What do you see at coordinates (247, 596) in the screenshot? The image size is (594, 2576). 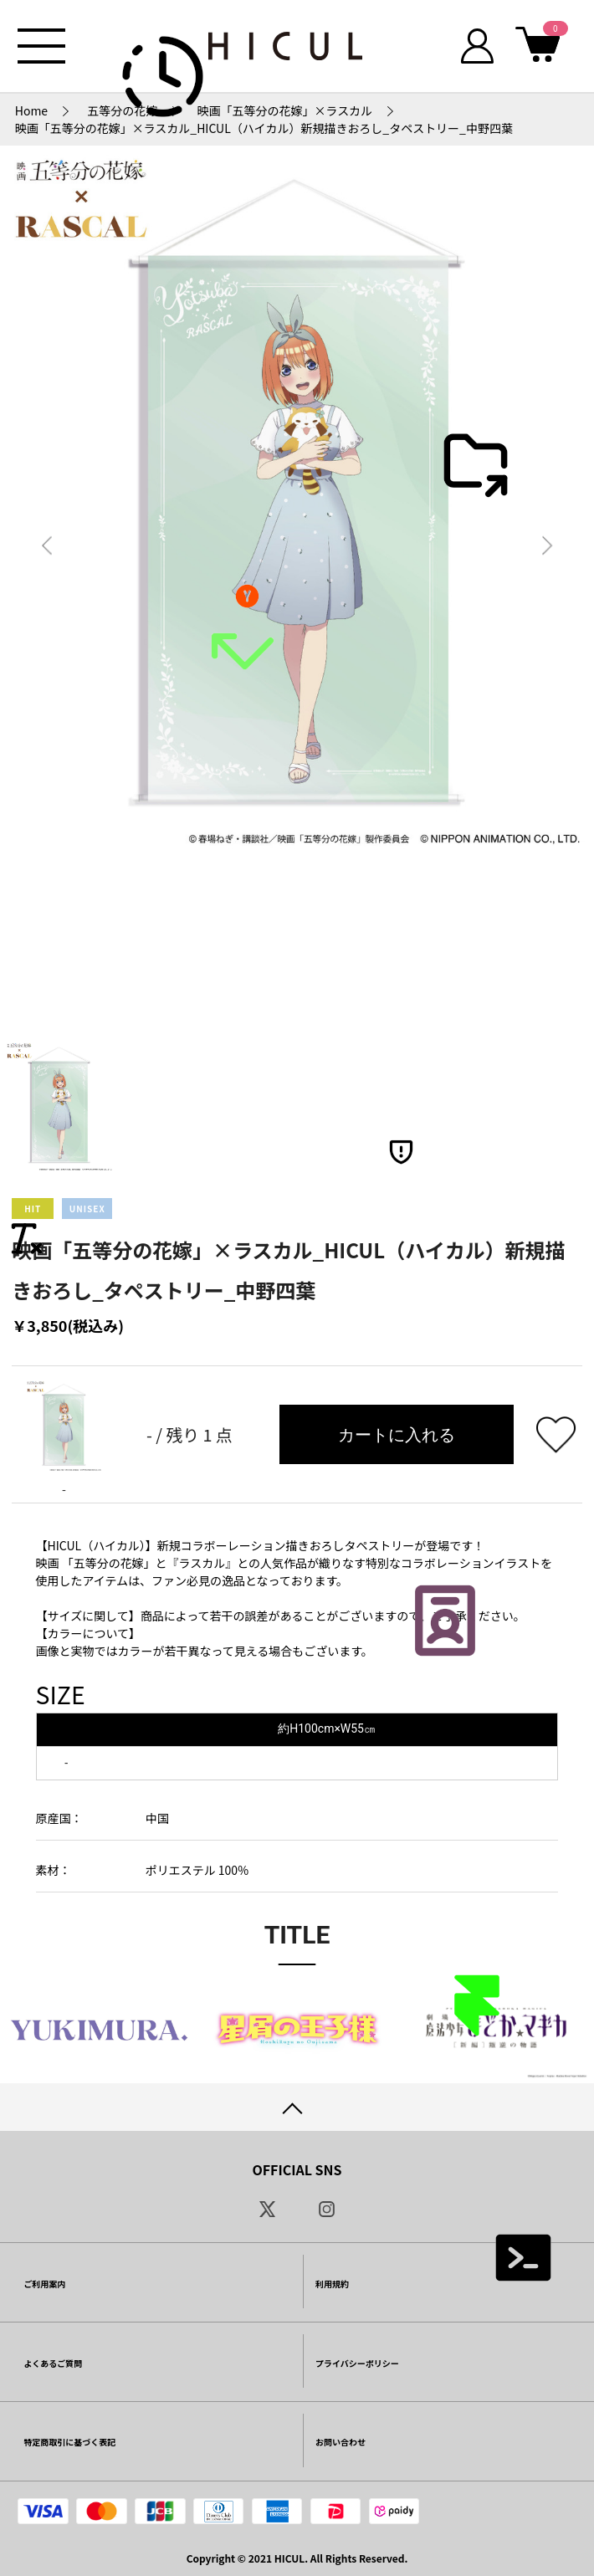 I see `indicates items or options starting with the letter Y` at bounding box center [247, 596].